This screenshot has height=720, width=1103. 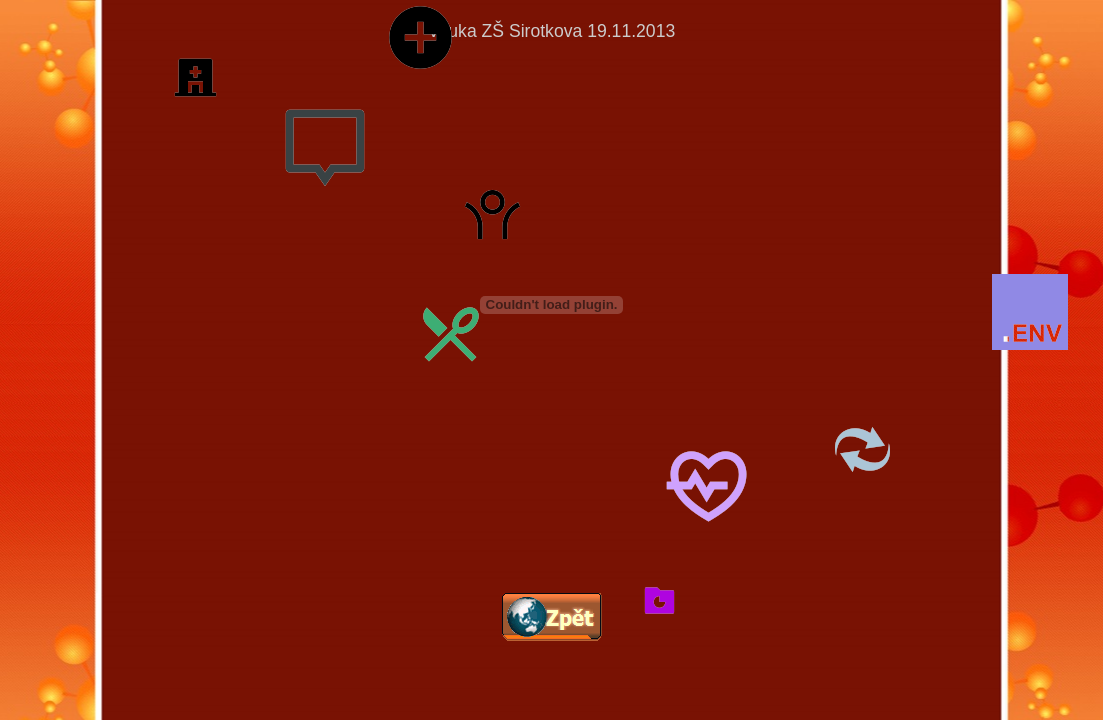 What do you see at coordinates (450, 332) in the screenshot?
I see `browse nearby restaurants` at bounding box center [450, 332].